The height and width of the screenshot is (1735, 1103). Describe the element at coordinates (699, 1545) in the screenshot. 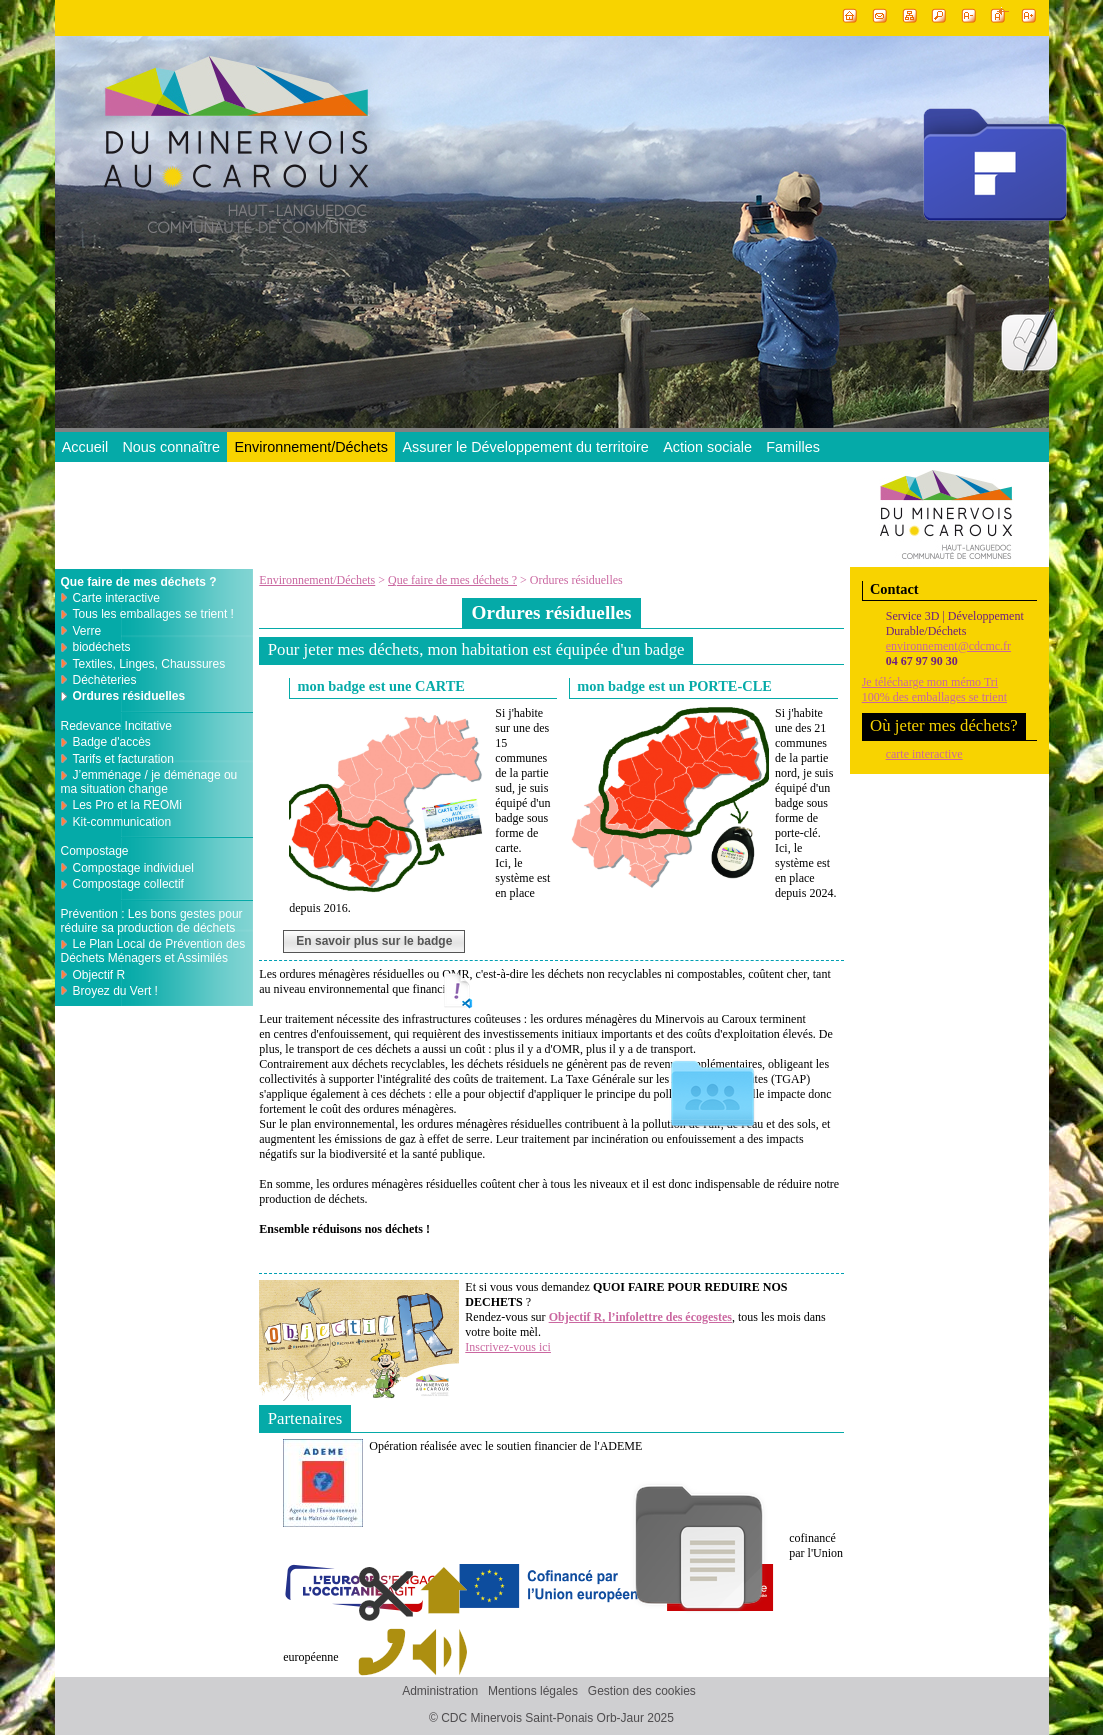

I see `open an existing document or file` at that location.